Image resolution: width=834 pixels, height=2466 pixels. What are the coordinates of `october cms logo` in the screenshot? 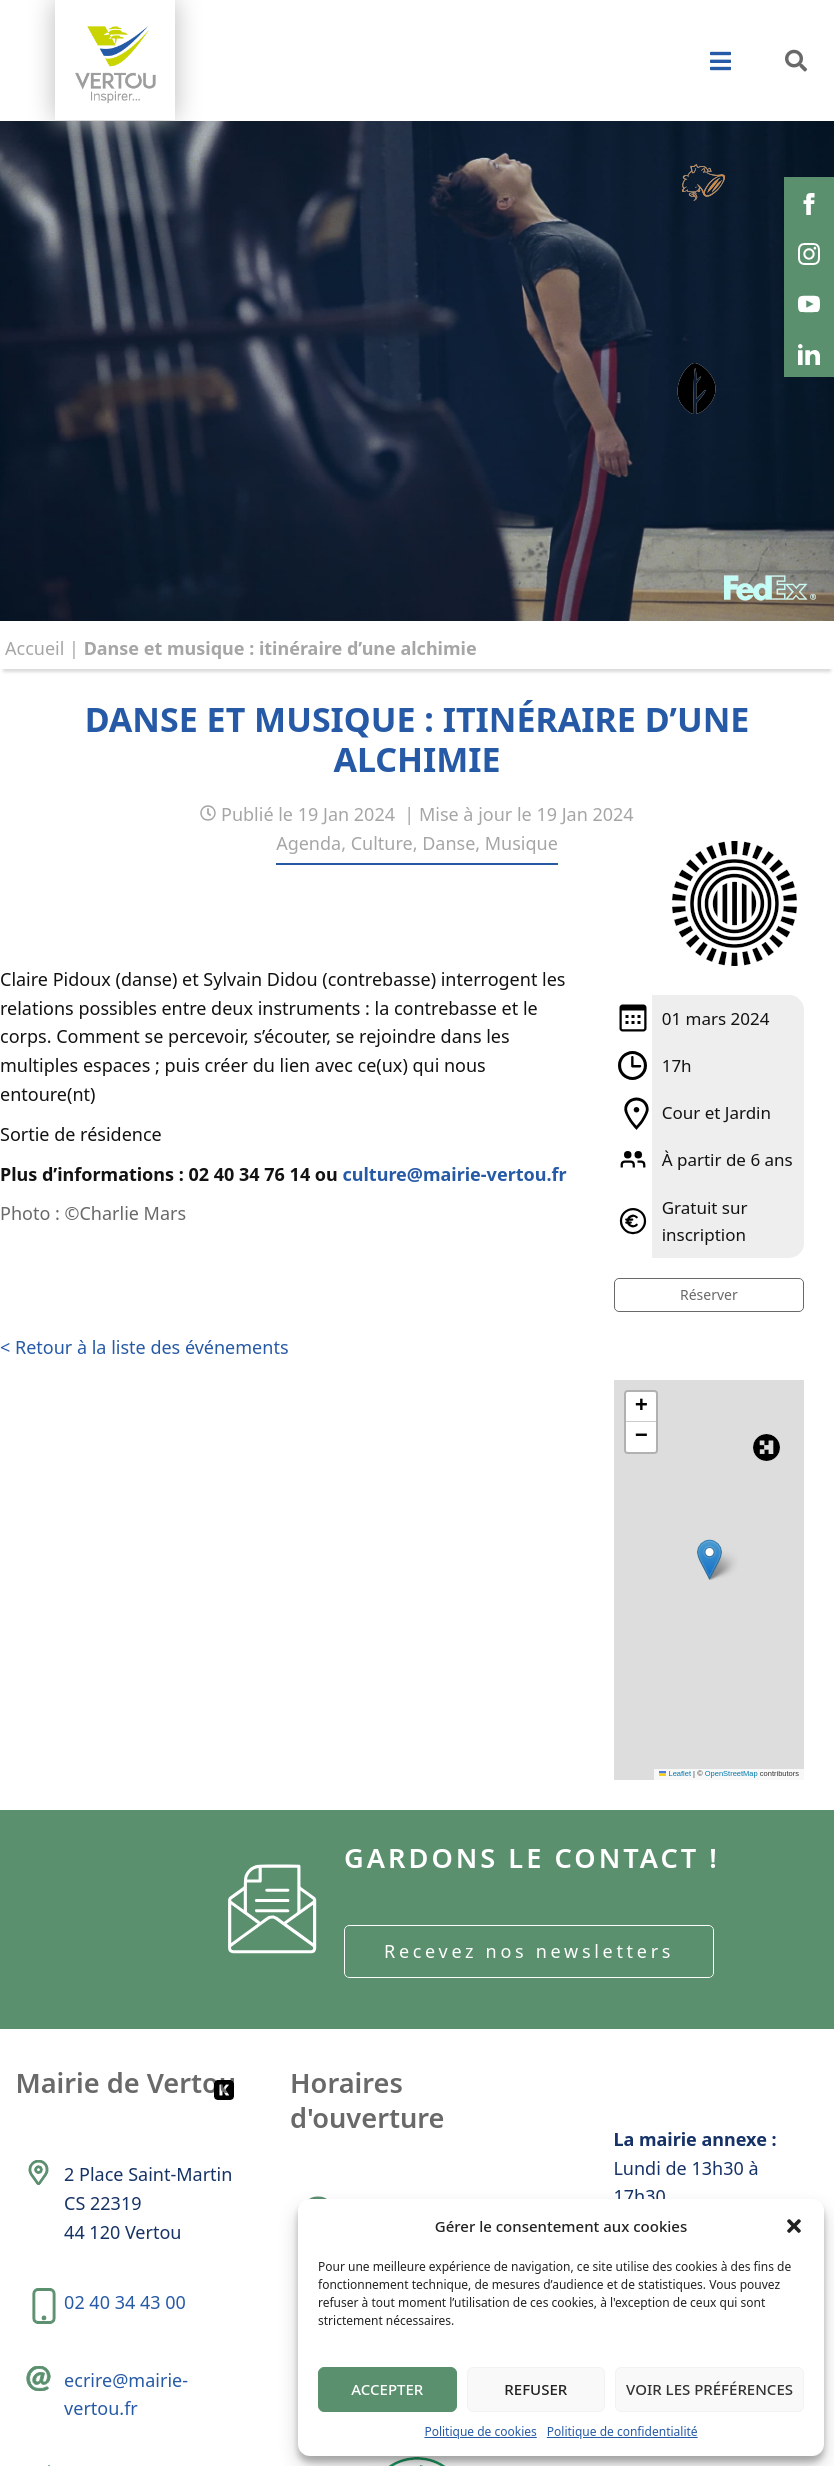 It's located at (696, 388).